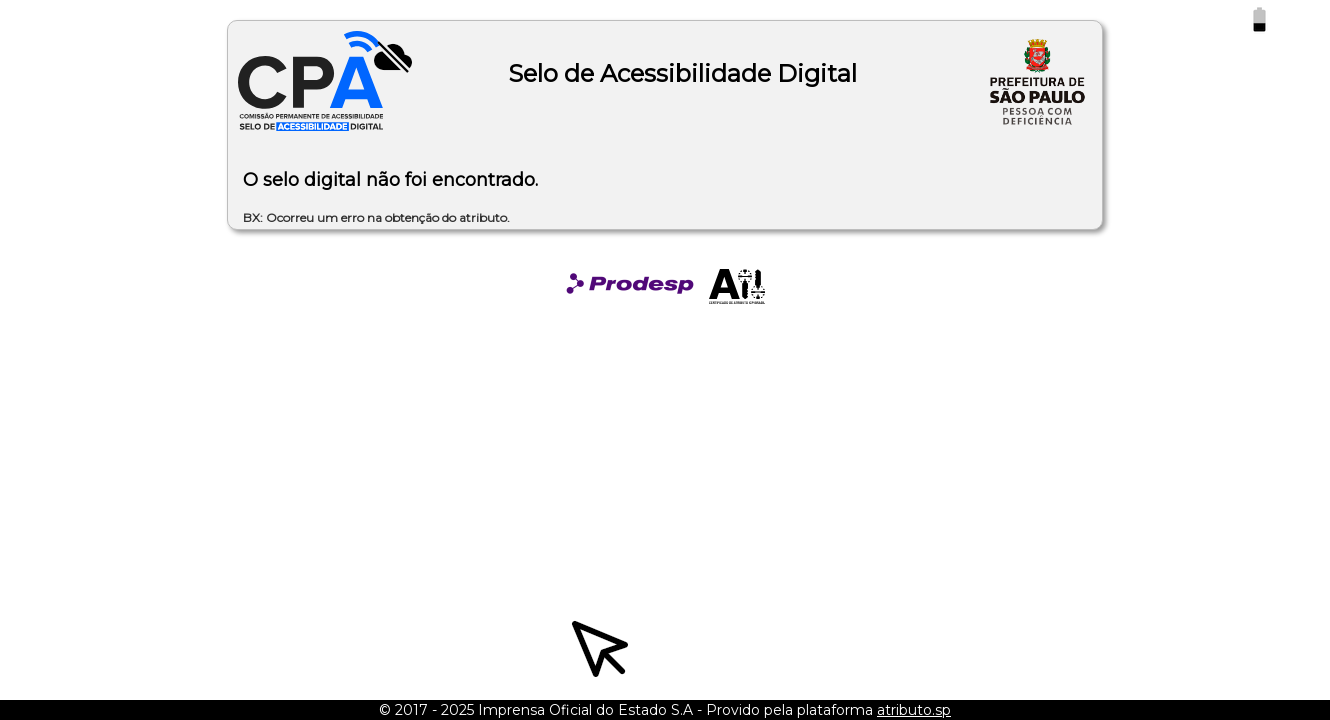 This screenshot has width=1330, height=720. I want to click on indicates battery level at 30%, so click(1259, 19).